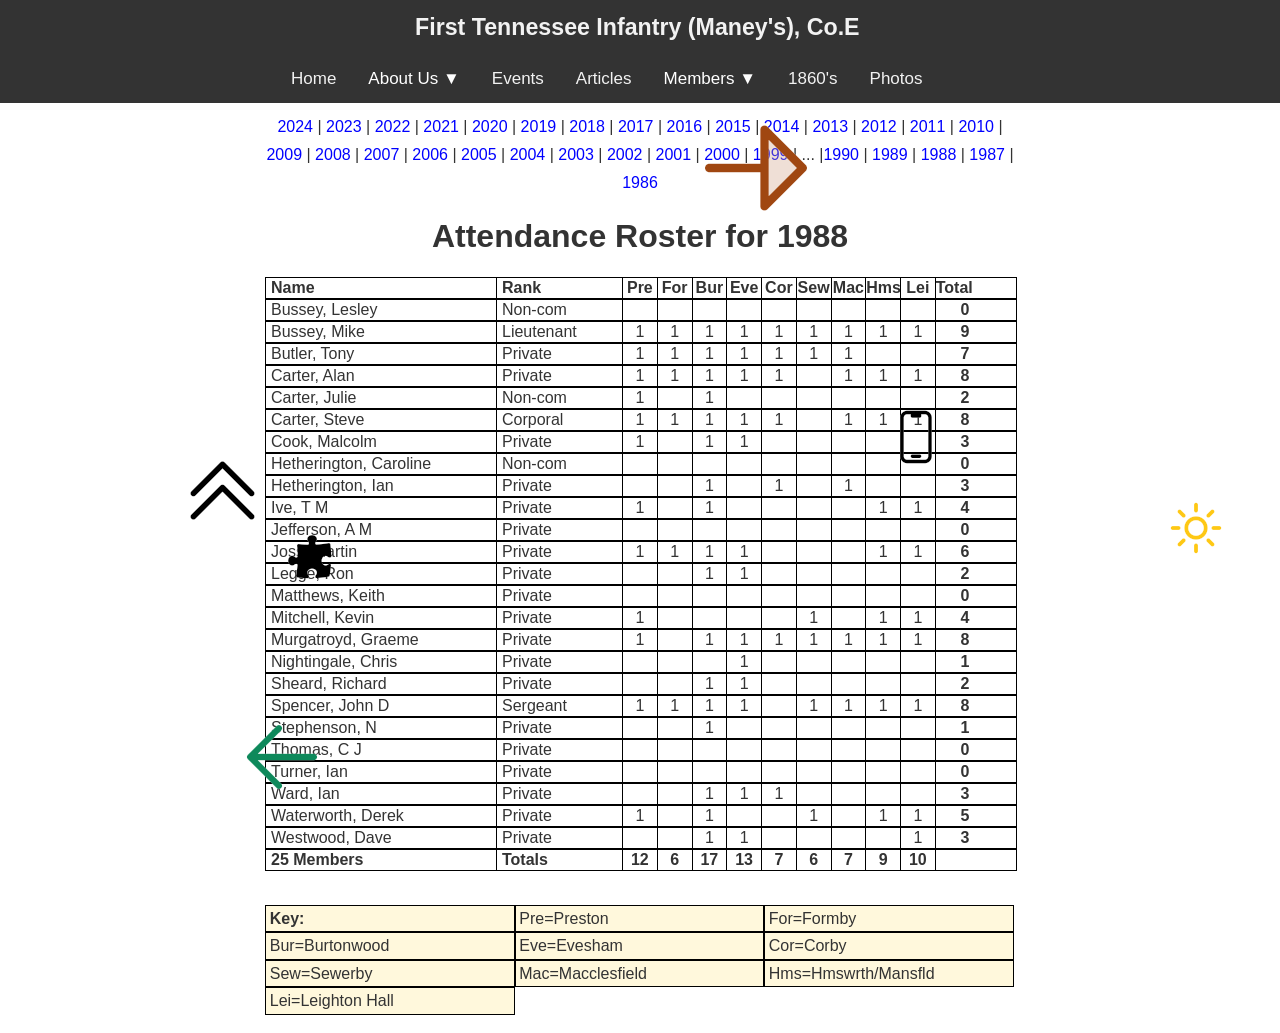 Image resolution: width=1280 pixels, height=1033 pixels. Describe the element at coordinates (916, 437) in the screenshot. I see `access mobile device settings` at that location.